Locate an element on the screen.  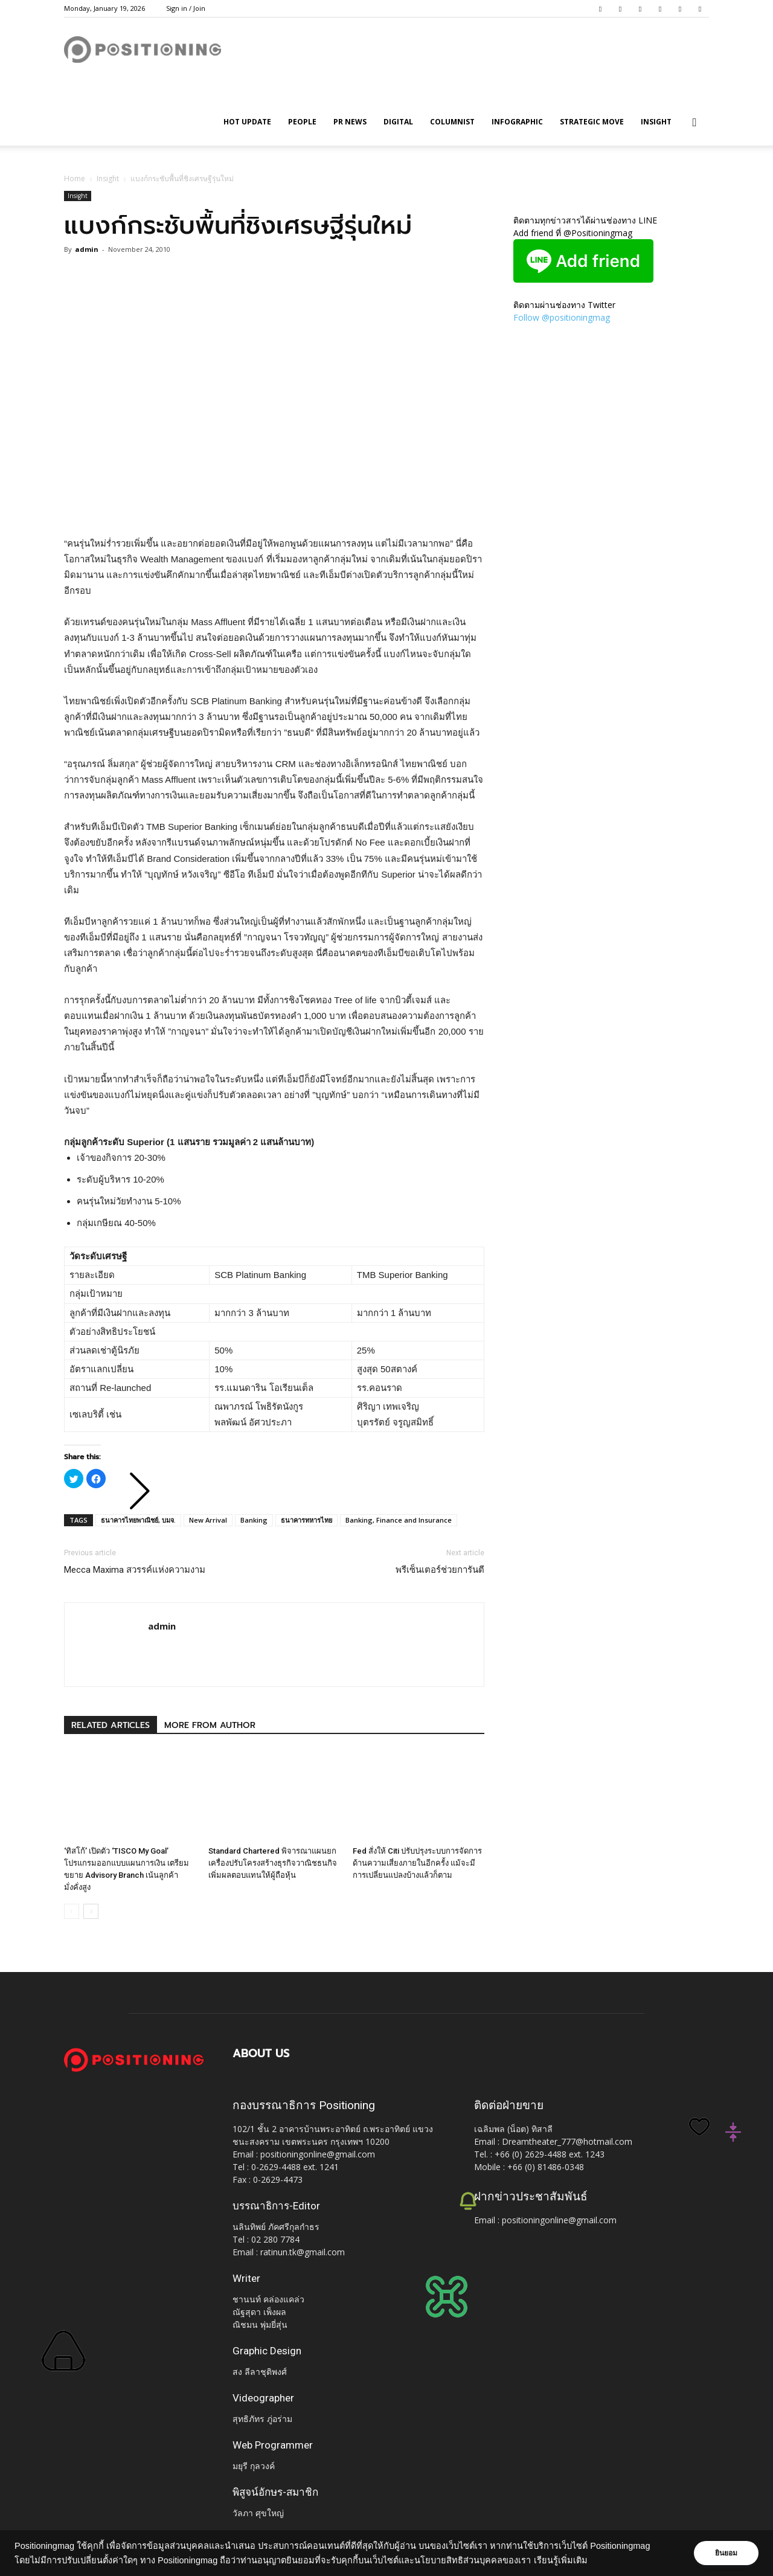
access drone controls is located at coordinates (446, 2296).